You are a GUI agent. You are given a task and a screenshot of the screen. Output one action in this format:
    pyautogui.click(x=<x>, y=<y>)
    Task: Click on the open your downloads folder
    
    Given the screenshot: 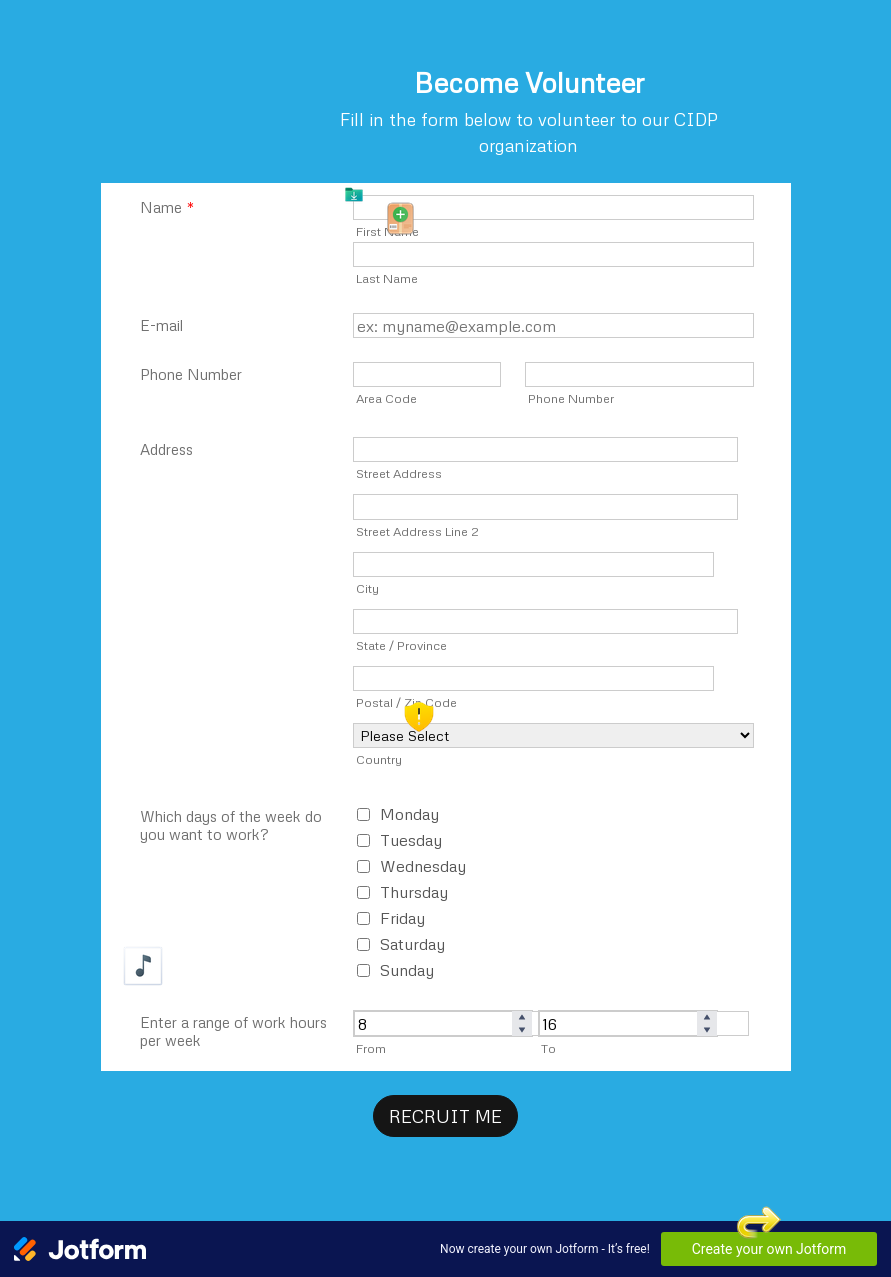 What is the action you would take?
    pyautogui.click(x=354, y=195)
    